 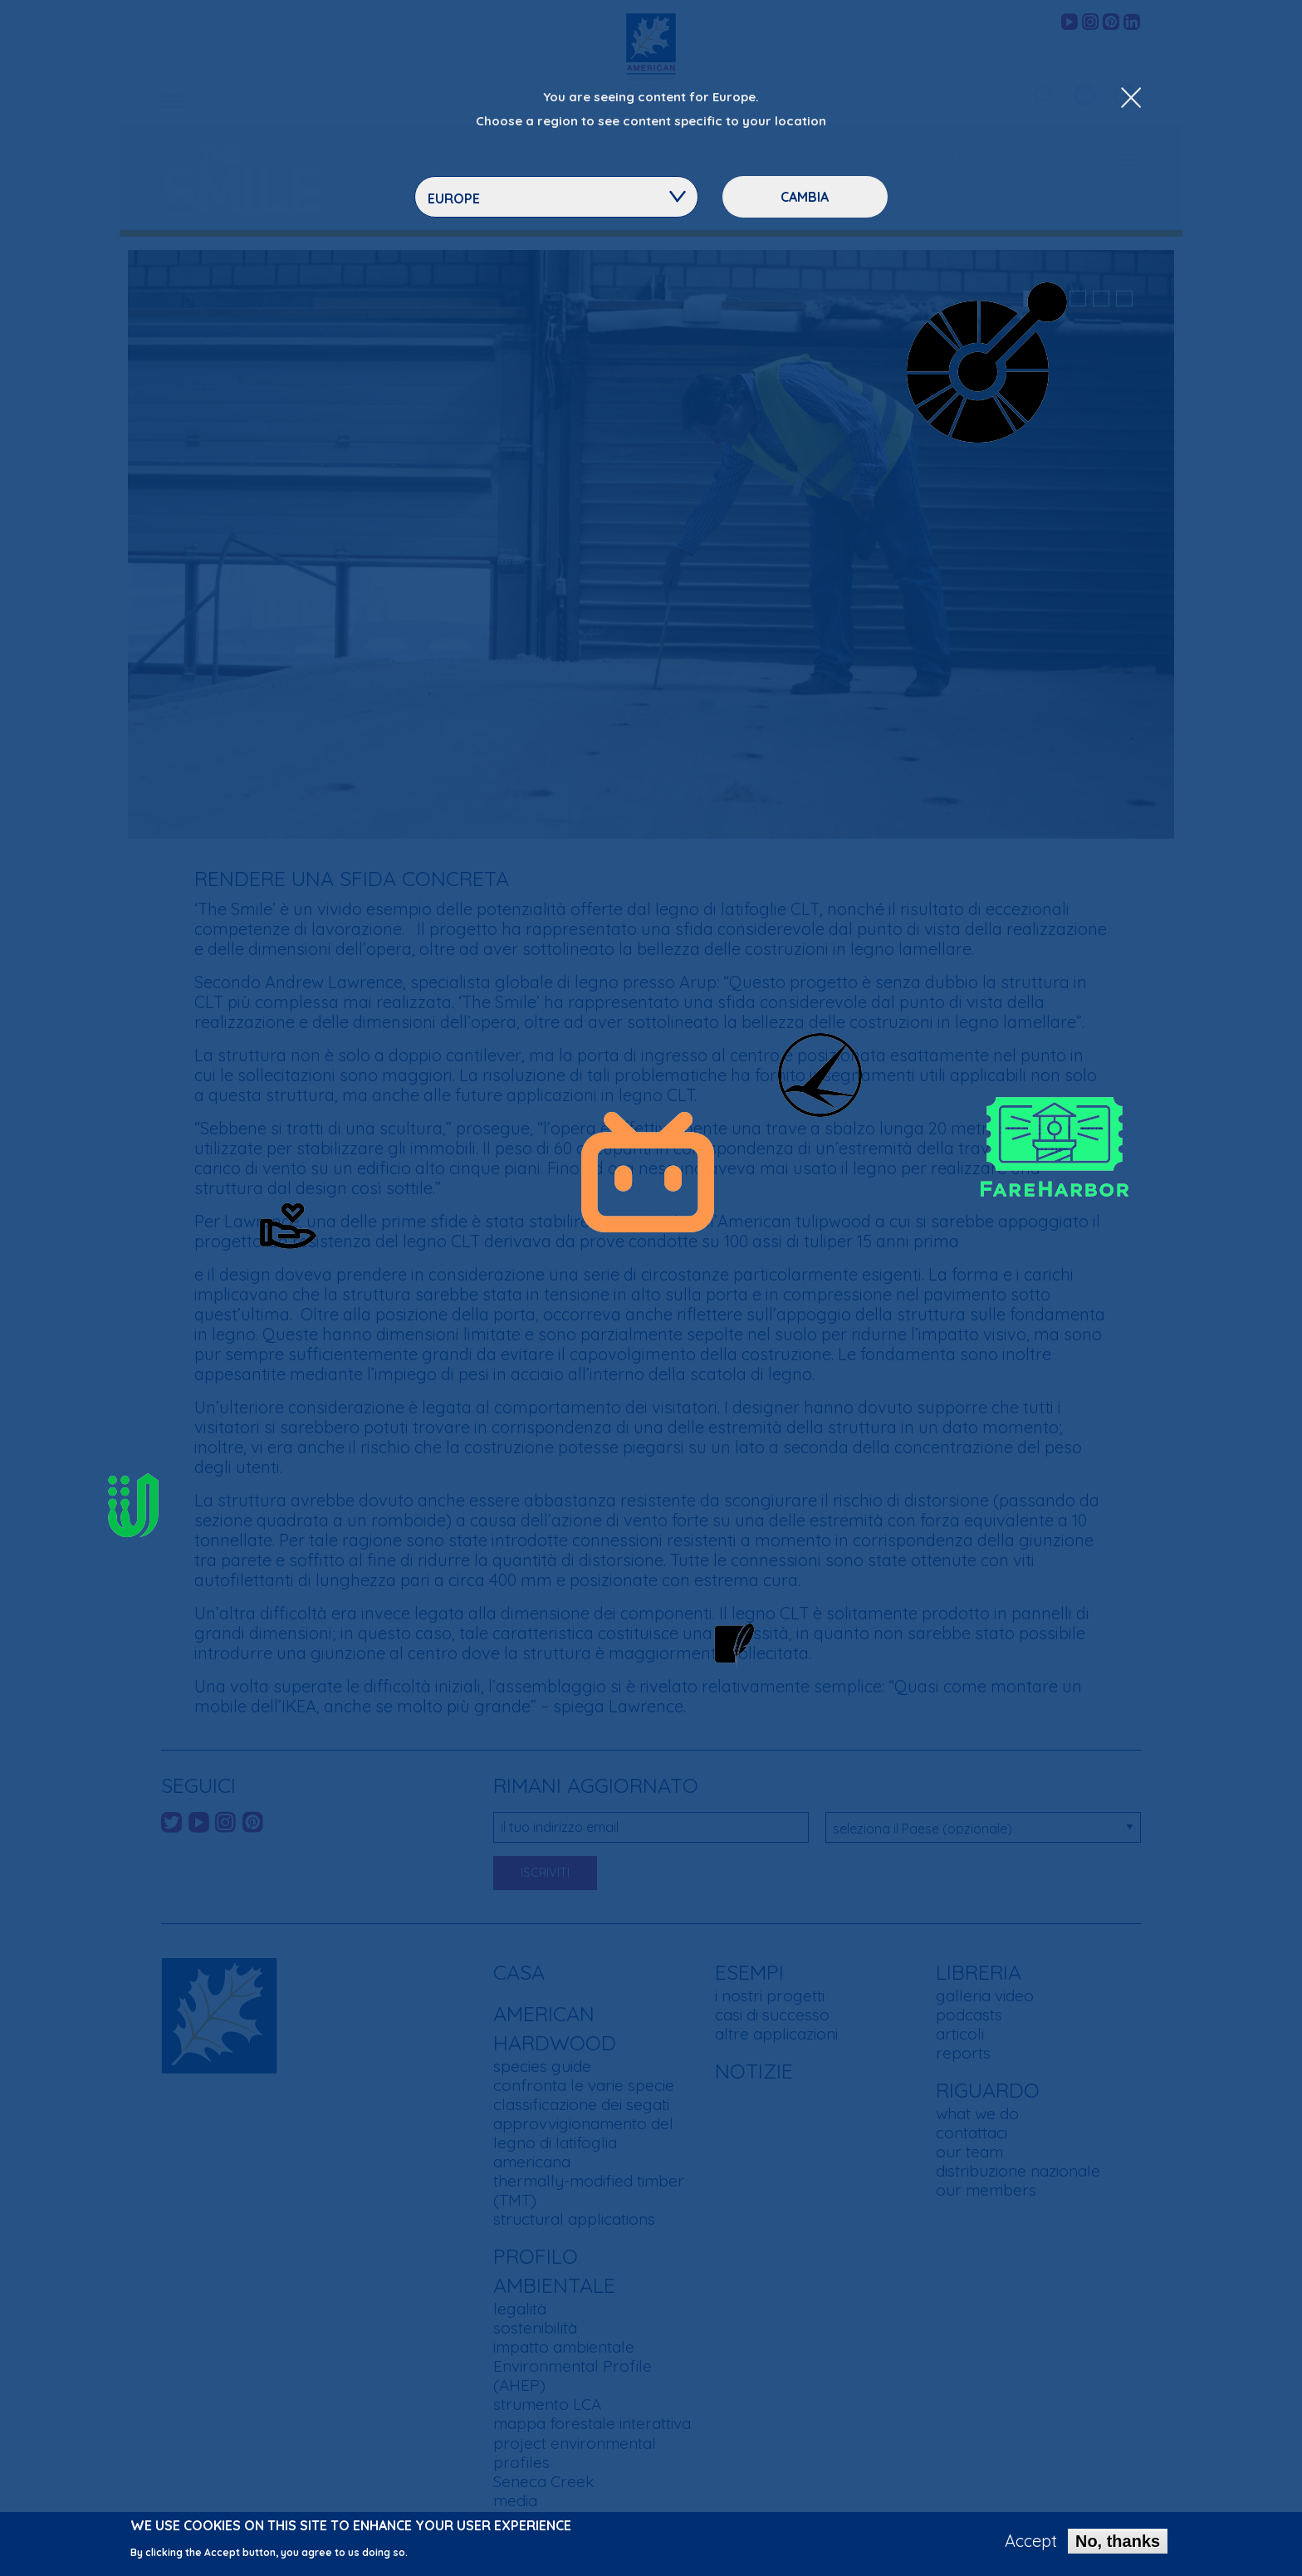 I want to click on open bilibili app, so click(x=648, y=1178).